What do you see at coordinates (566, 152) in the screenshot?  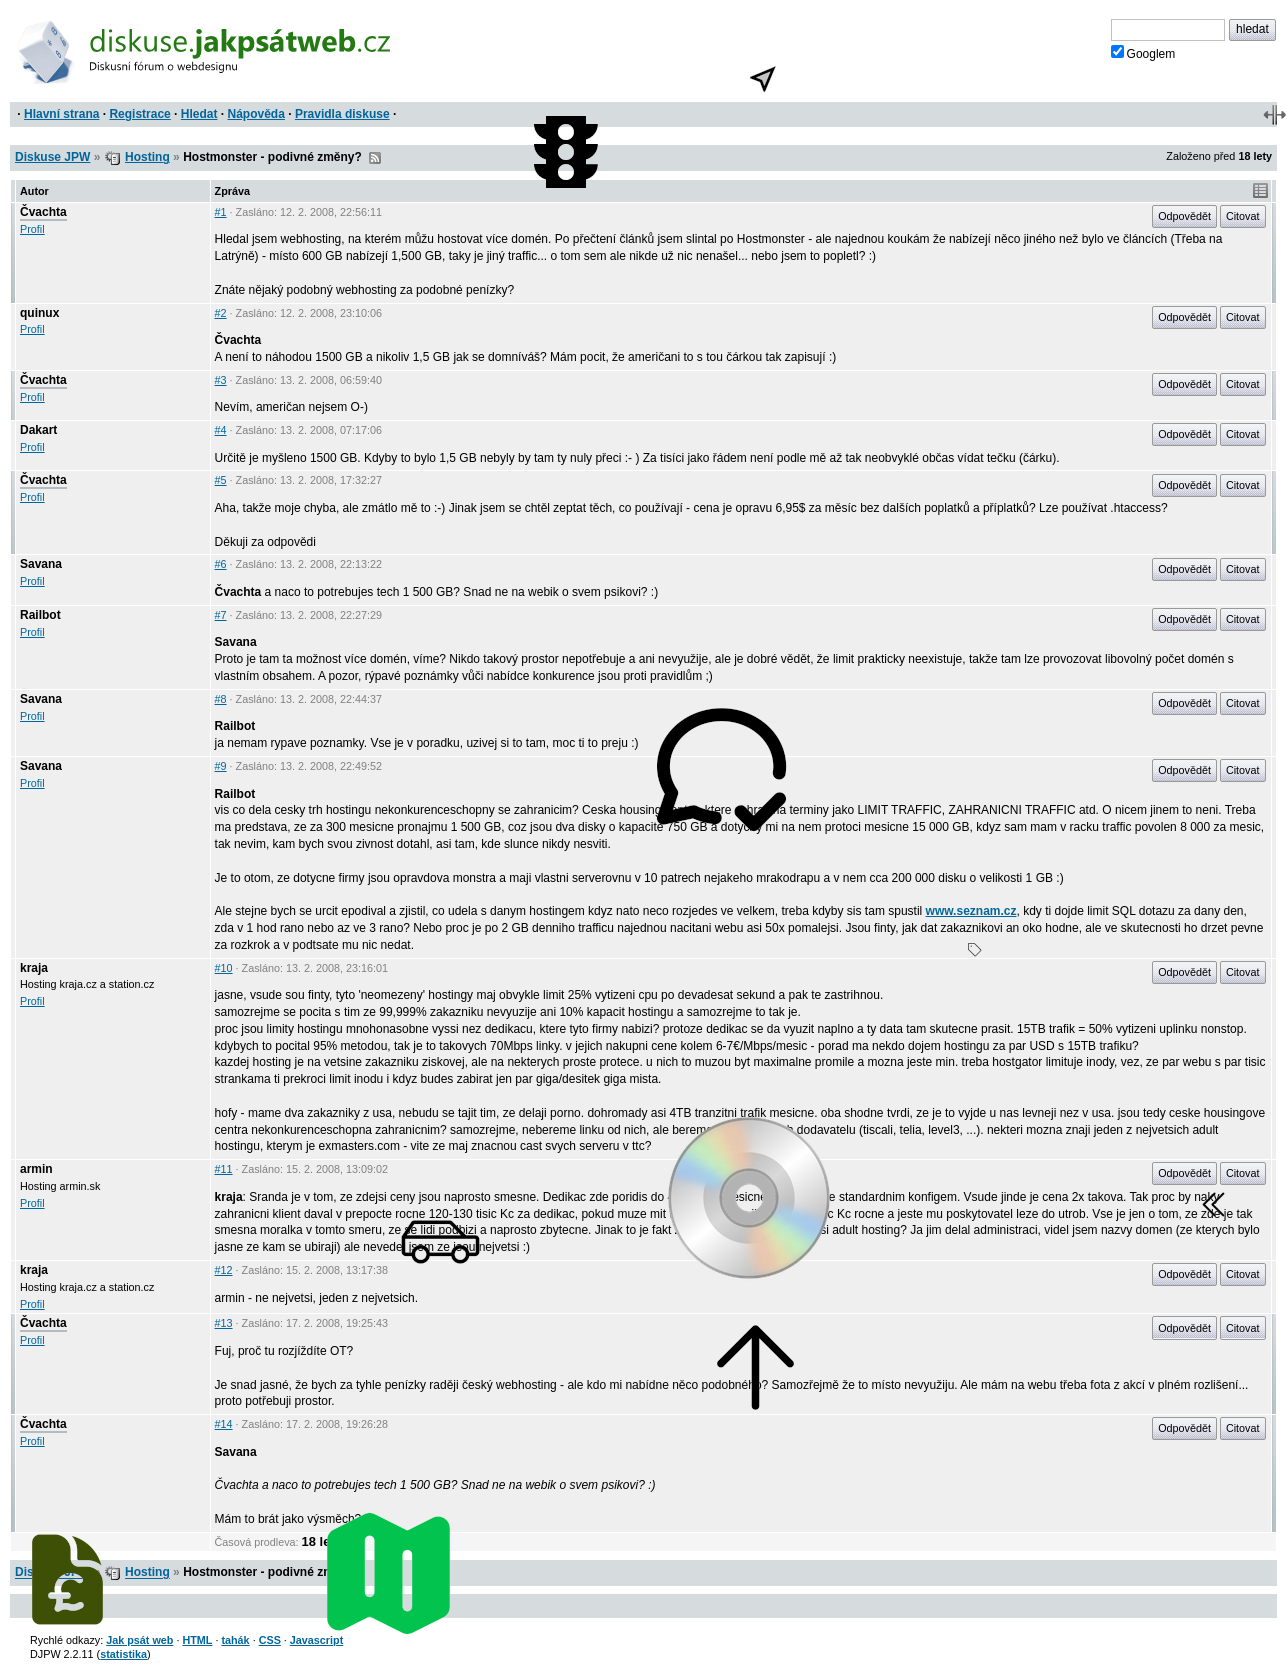 I see `view traffic conditions on map` at bounding box center [566, 152].